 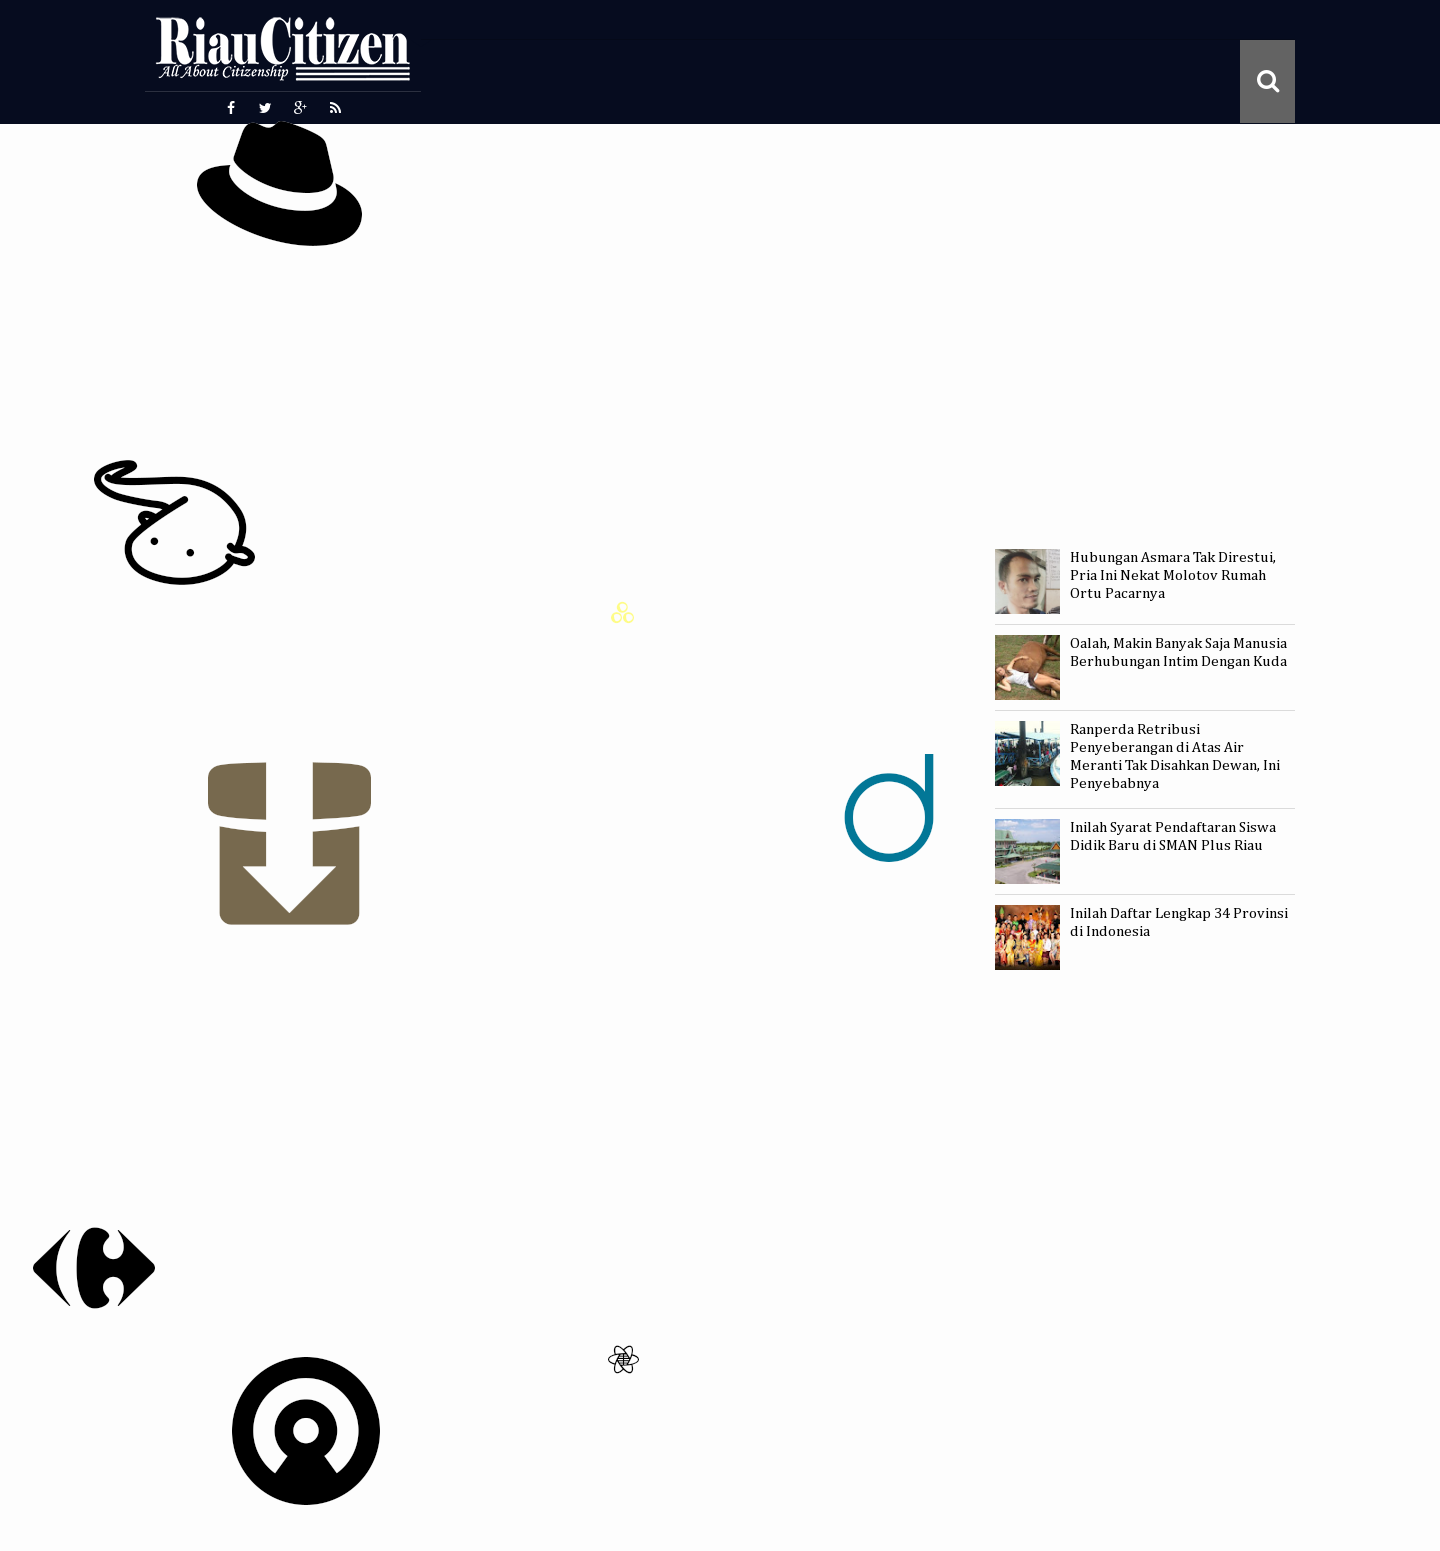 What do you see at coordinates (306, 1431) in the screenshot?
I see `open the Castro podcast app` at bounding box center [306, 1431].